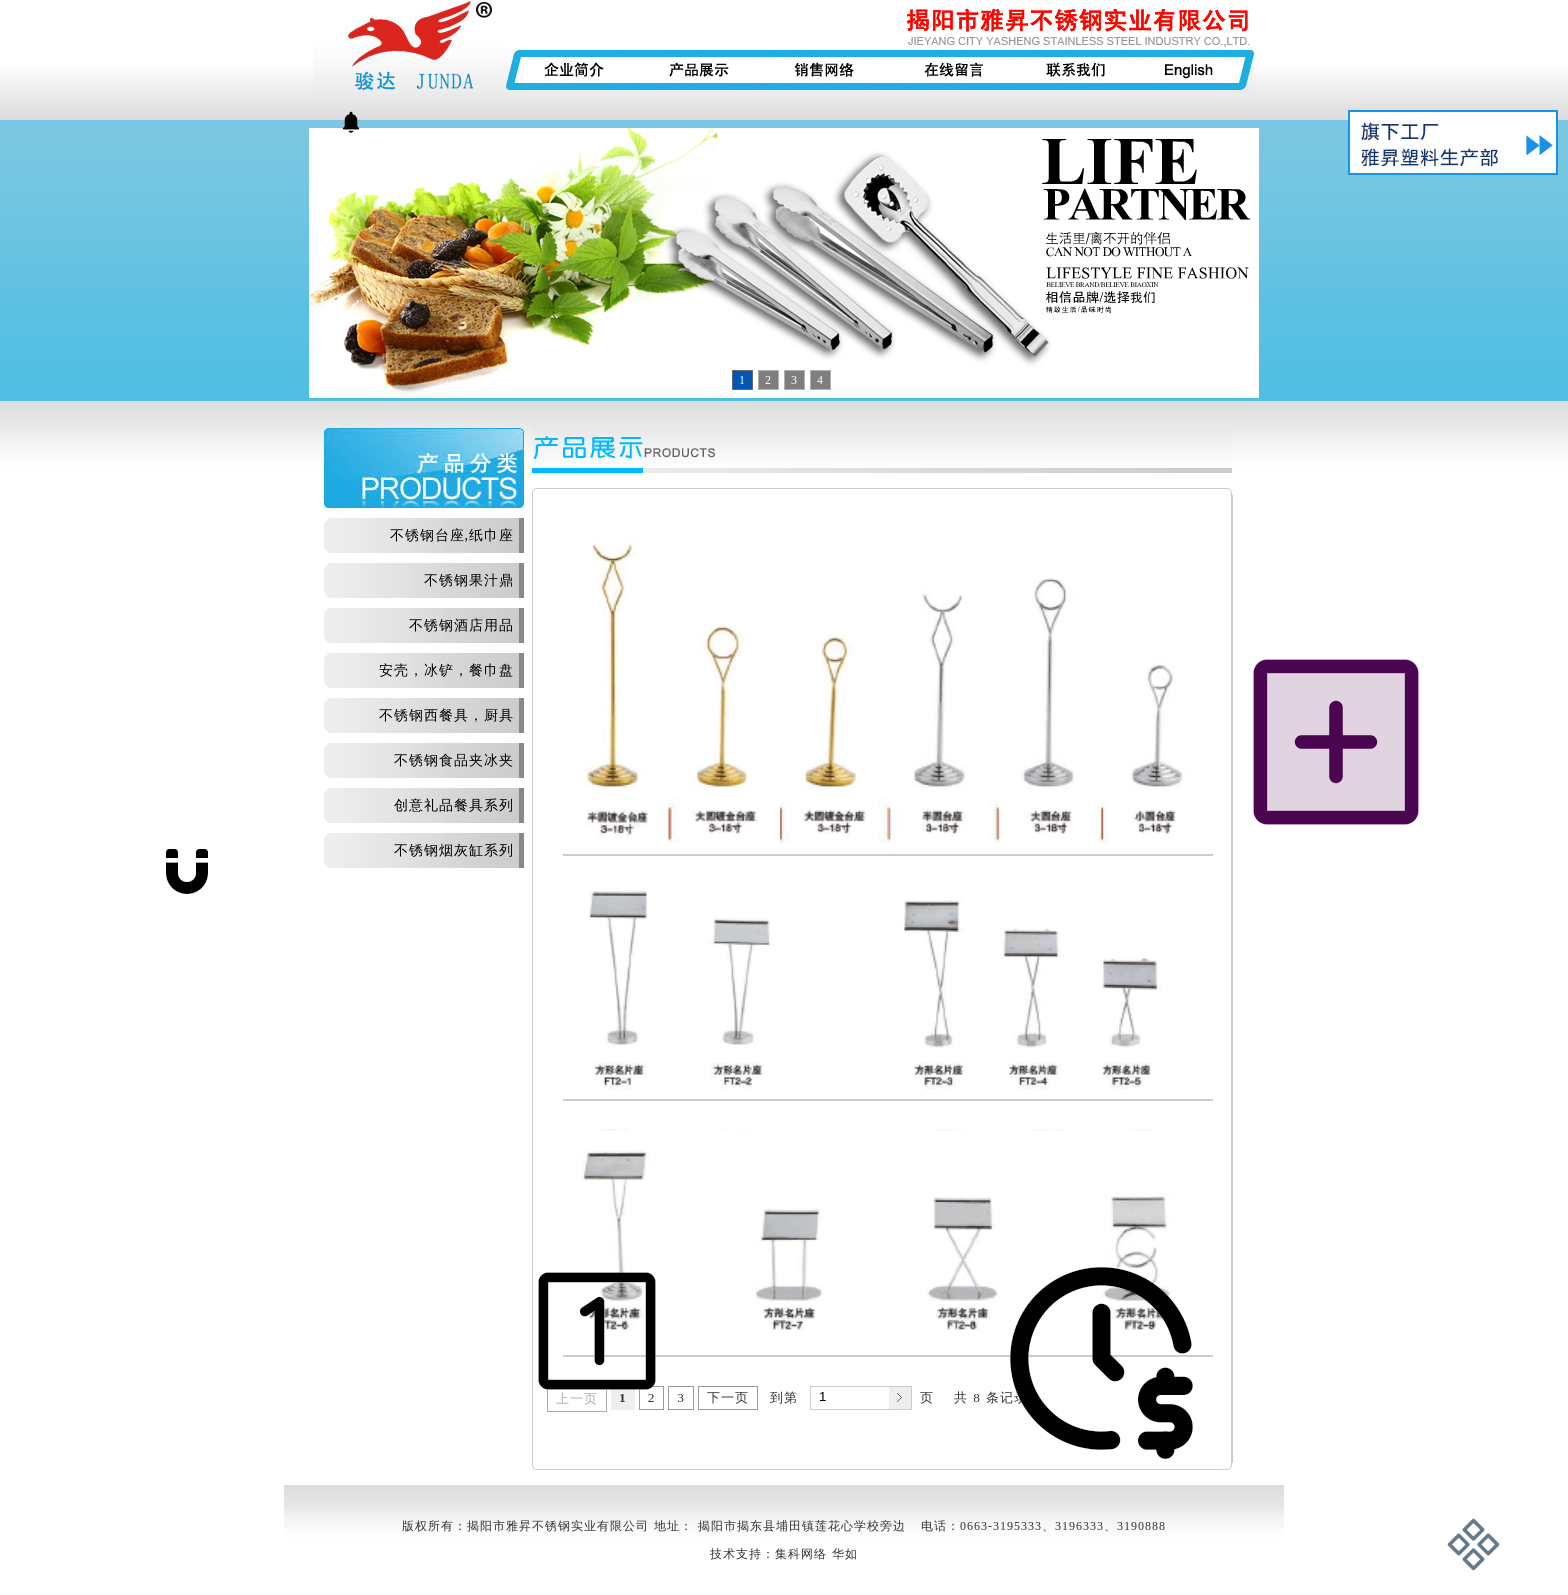 The height and width of the screenshot is (1595, 1568). I want to click on view your notifications, so click(351, 122).